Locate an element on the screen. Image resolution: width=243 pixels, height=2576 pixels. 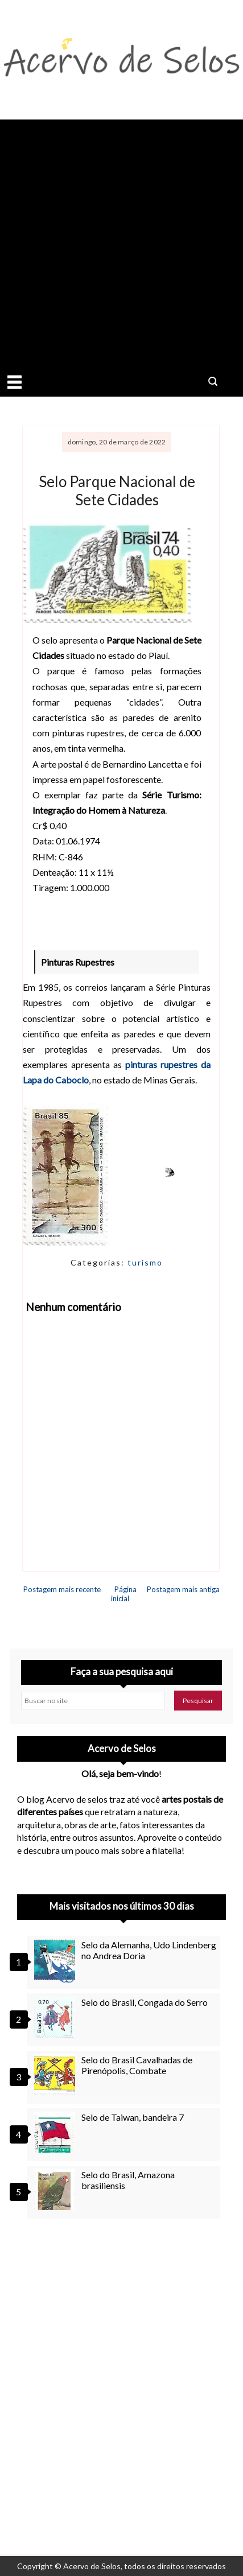
activate blade sweep attack is located at coordinates (170, 1172).